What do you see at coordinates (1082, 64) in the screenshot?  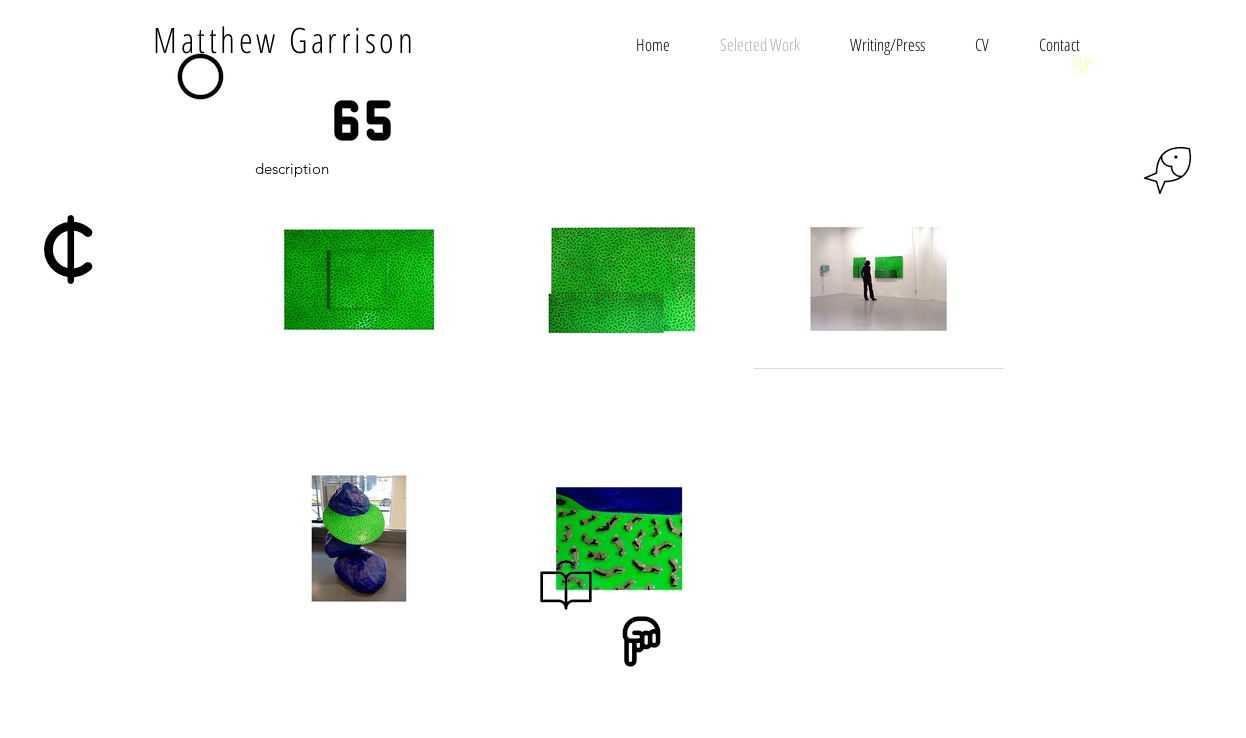 I see `laravel framework logo` at bounding box center [1082, 64].